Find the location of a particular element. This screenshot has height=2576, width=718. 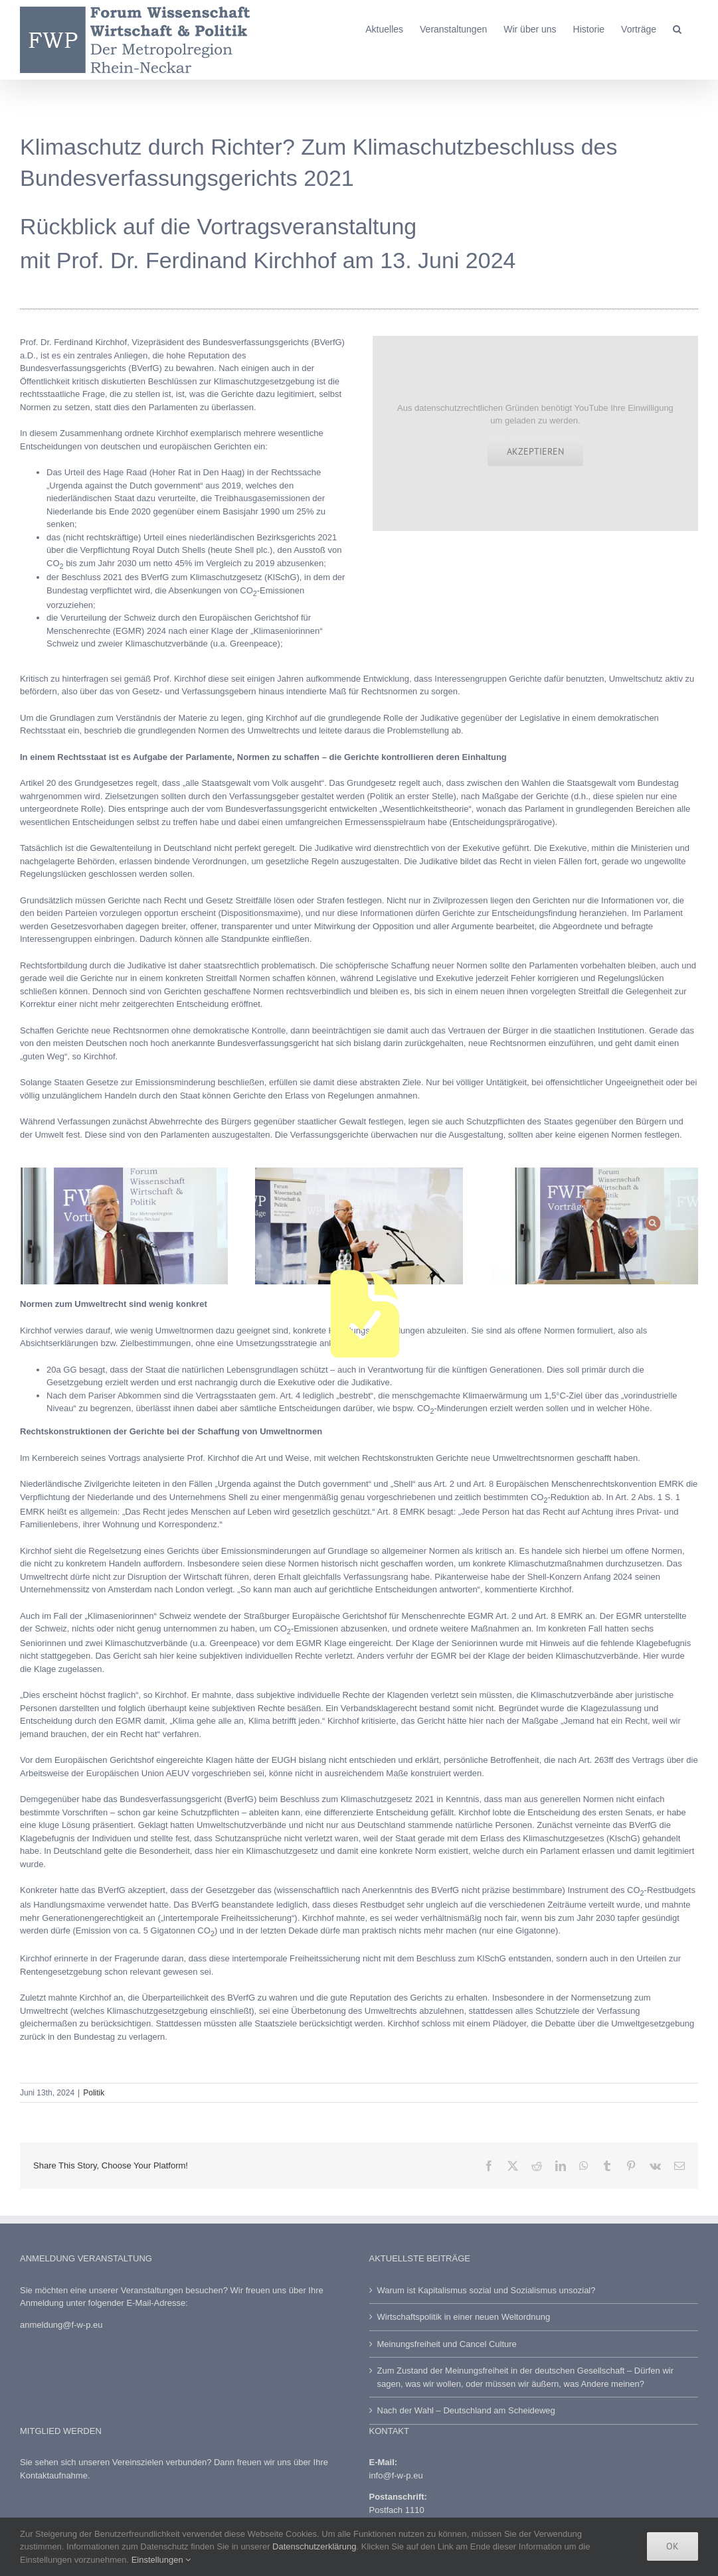

document verified or approved is located at coordinates (365, 1314).